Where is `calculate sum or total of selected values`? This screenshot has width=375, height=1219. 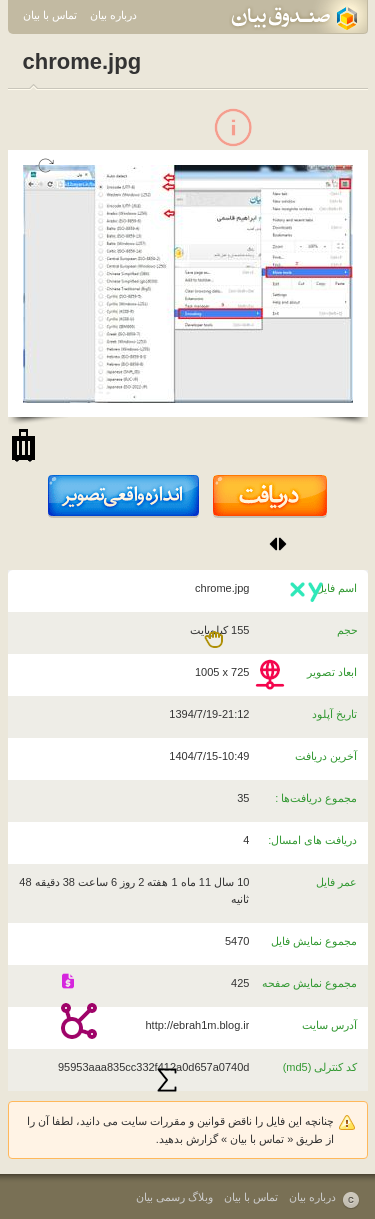 calculate sum or total of selected values is located at coordinates (167, 1080).